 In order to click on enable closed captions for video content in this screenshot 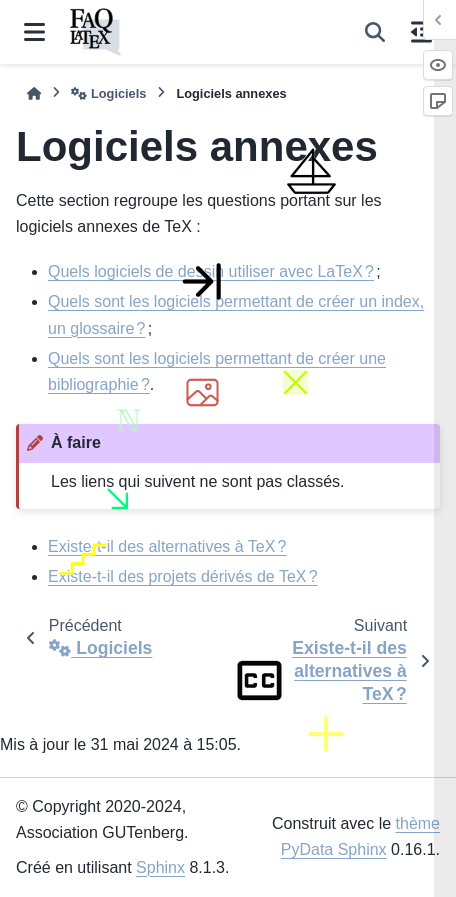, I will do `click(259, 680)`.